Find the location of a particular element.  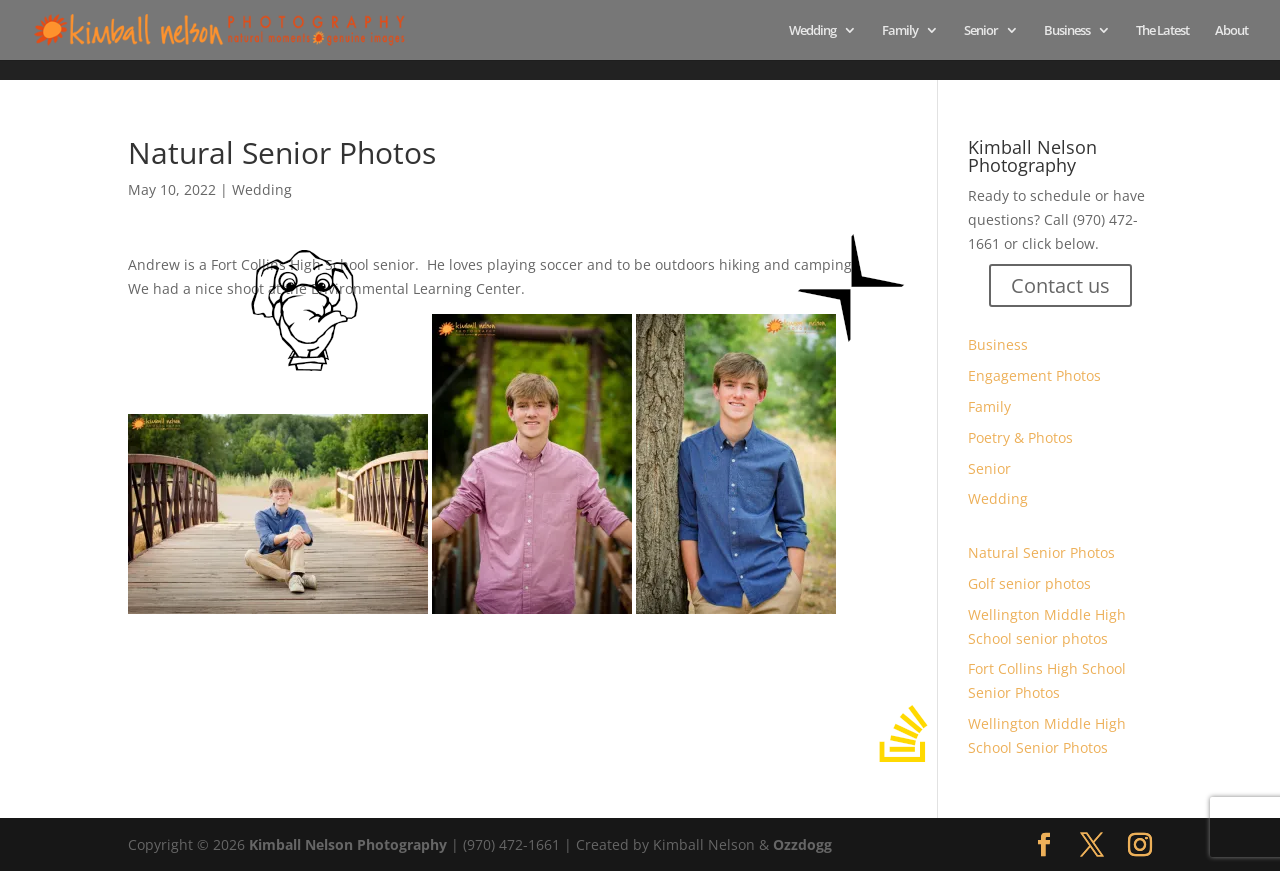

polestar electric vehicle brand logo is located at coordinates (851, 288).